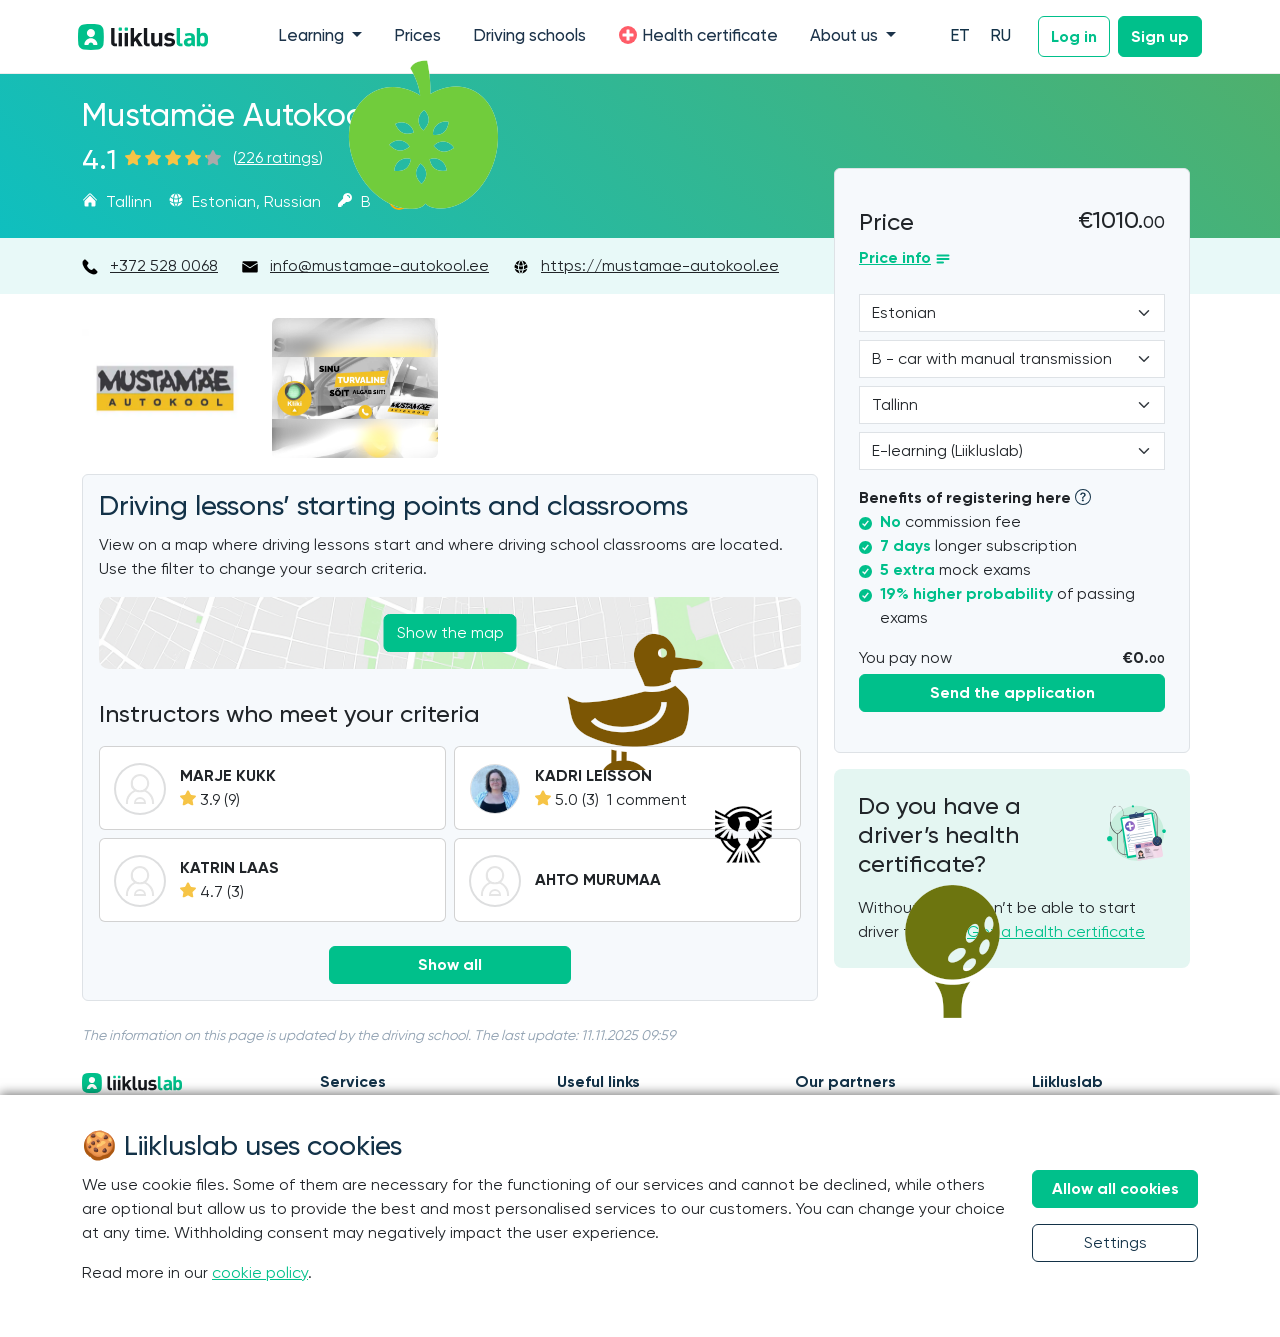 This screenshot has width=1280, height=1337. Describe the element at coordinates (423, 134) in the screenshot. I see `view apple seed count or farming resources` at that location.